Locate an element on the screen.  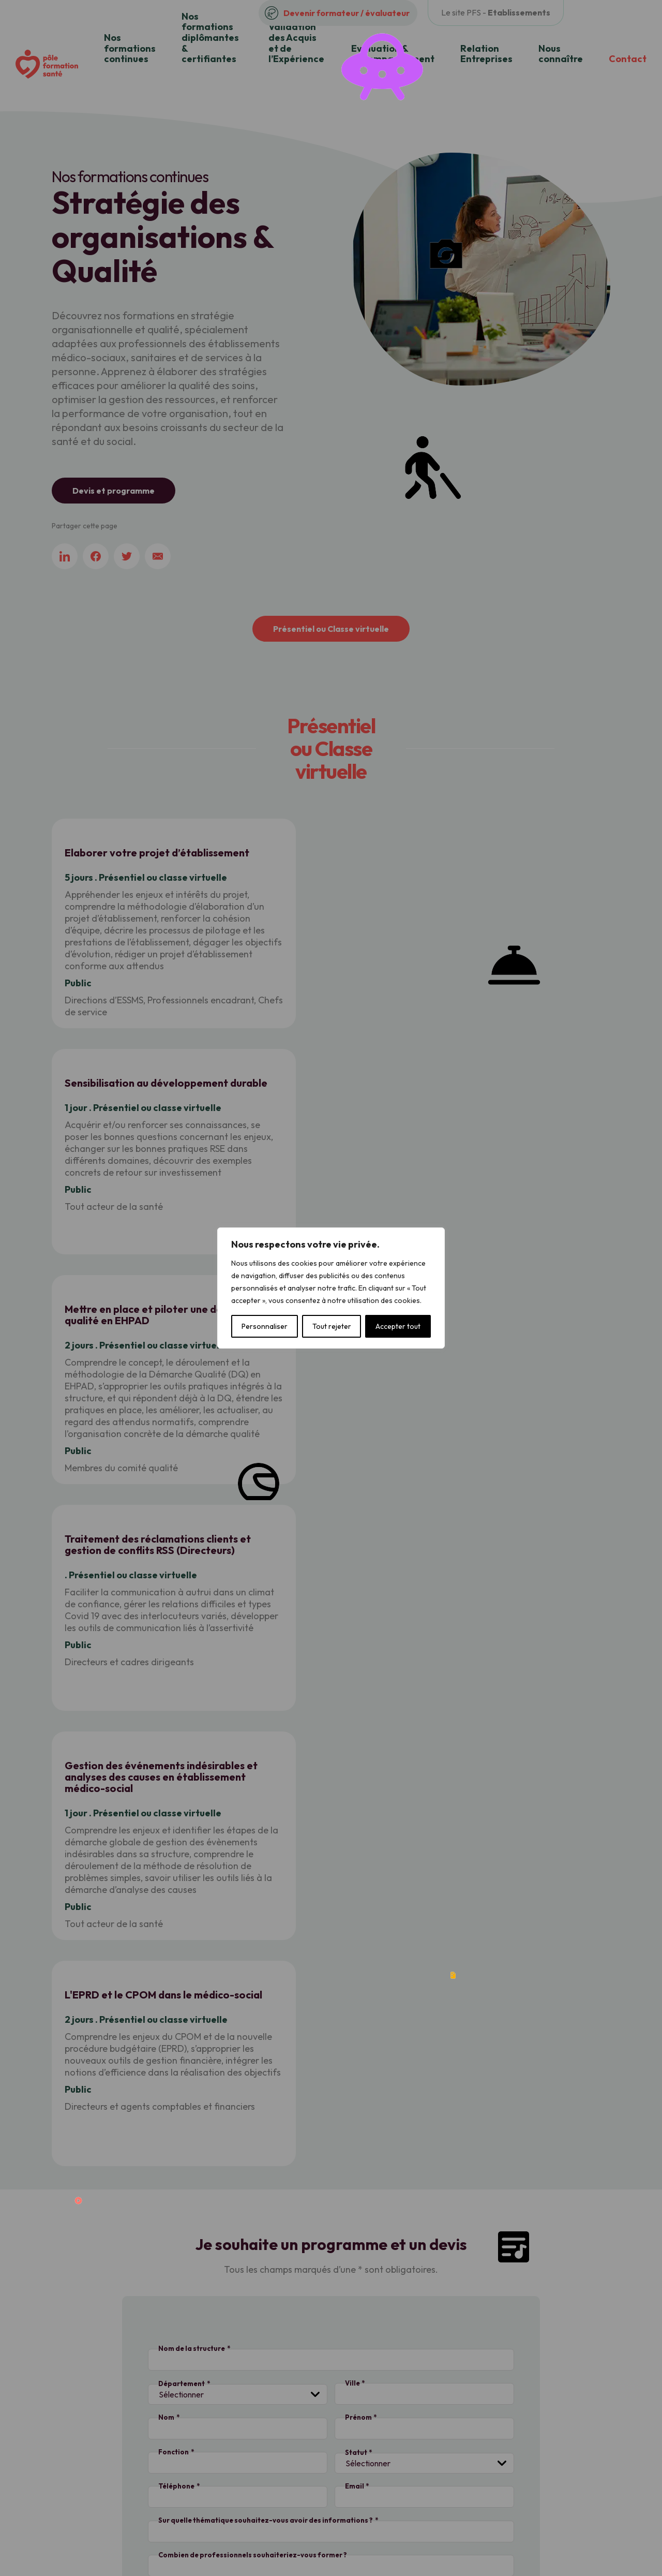
view your music playlist is located at coordinates (514, 2247).